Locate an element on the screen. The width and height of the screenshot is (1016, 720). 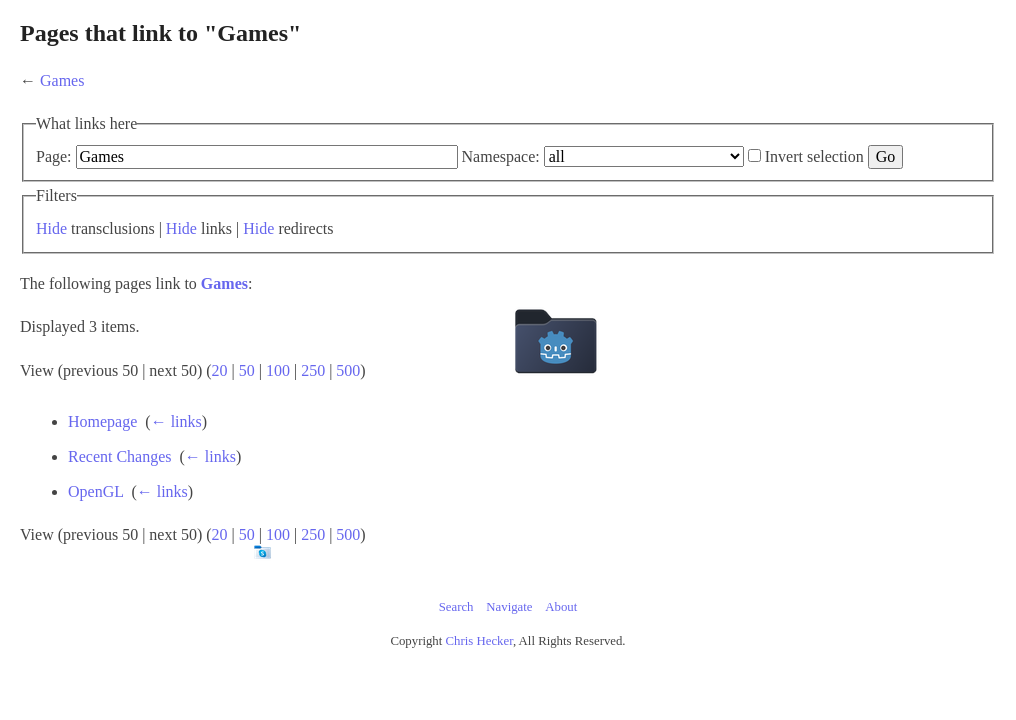
open folder containing Skype files is located at coordinates (262, 552).